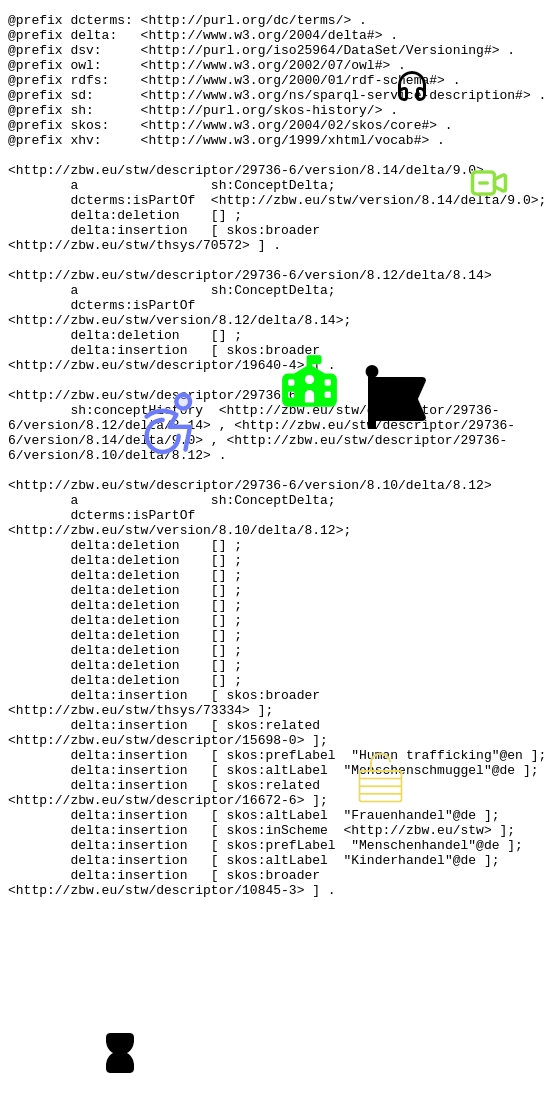  I want to click on navigate to school or educational institution, so click(309, 382).